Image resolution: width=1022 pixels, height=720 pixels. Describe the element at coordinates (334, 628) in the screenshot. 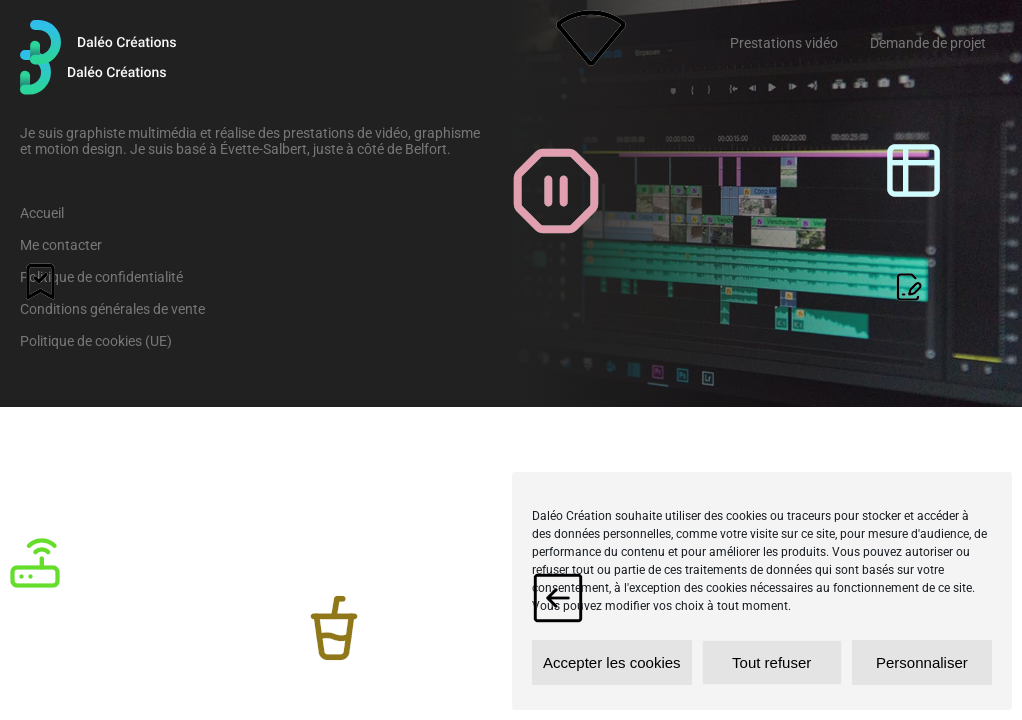

I see `order a beverage or drink` at that location.